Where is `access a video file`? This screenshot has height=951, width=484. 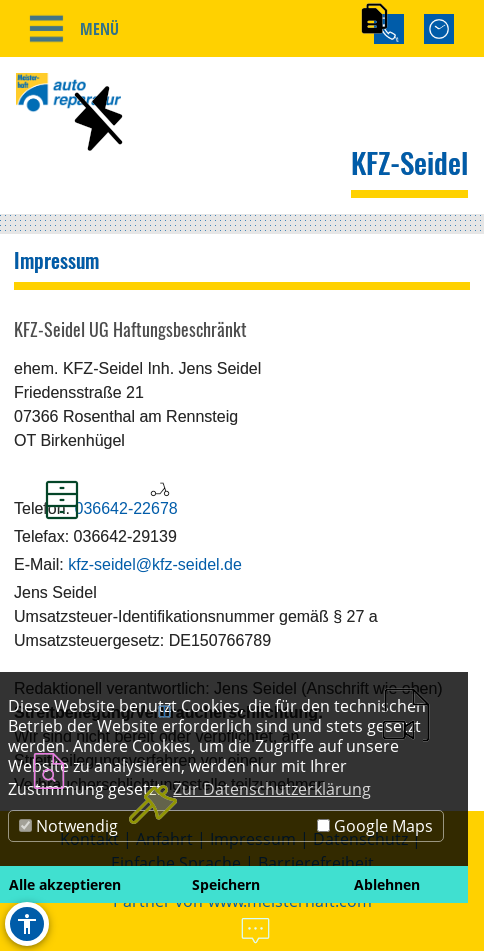
access a video file is located at coordinates (407, 715).